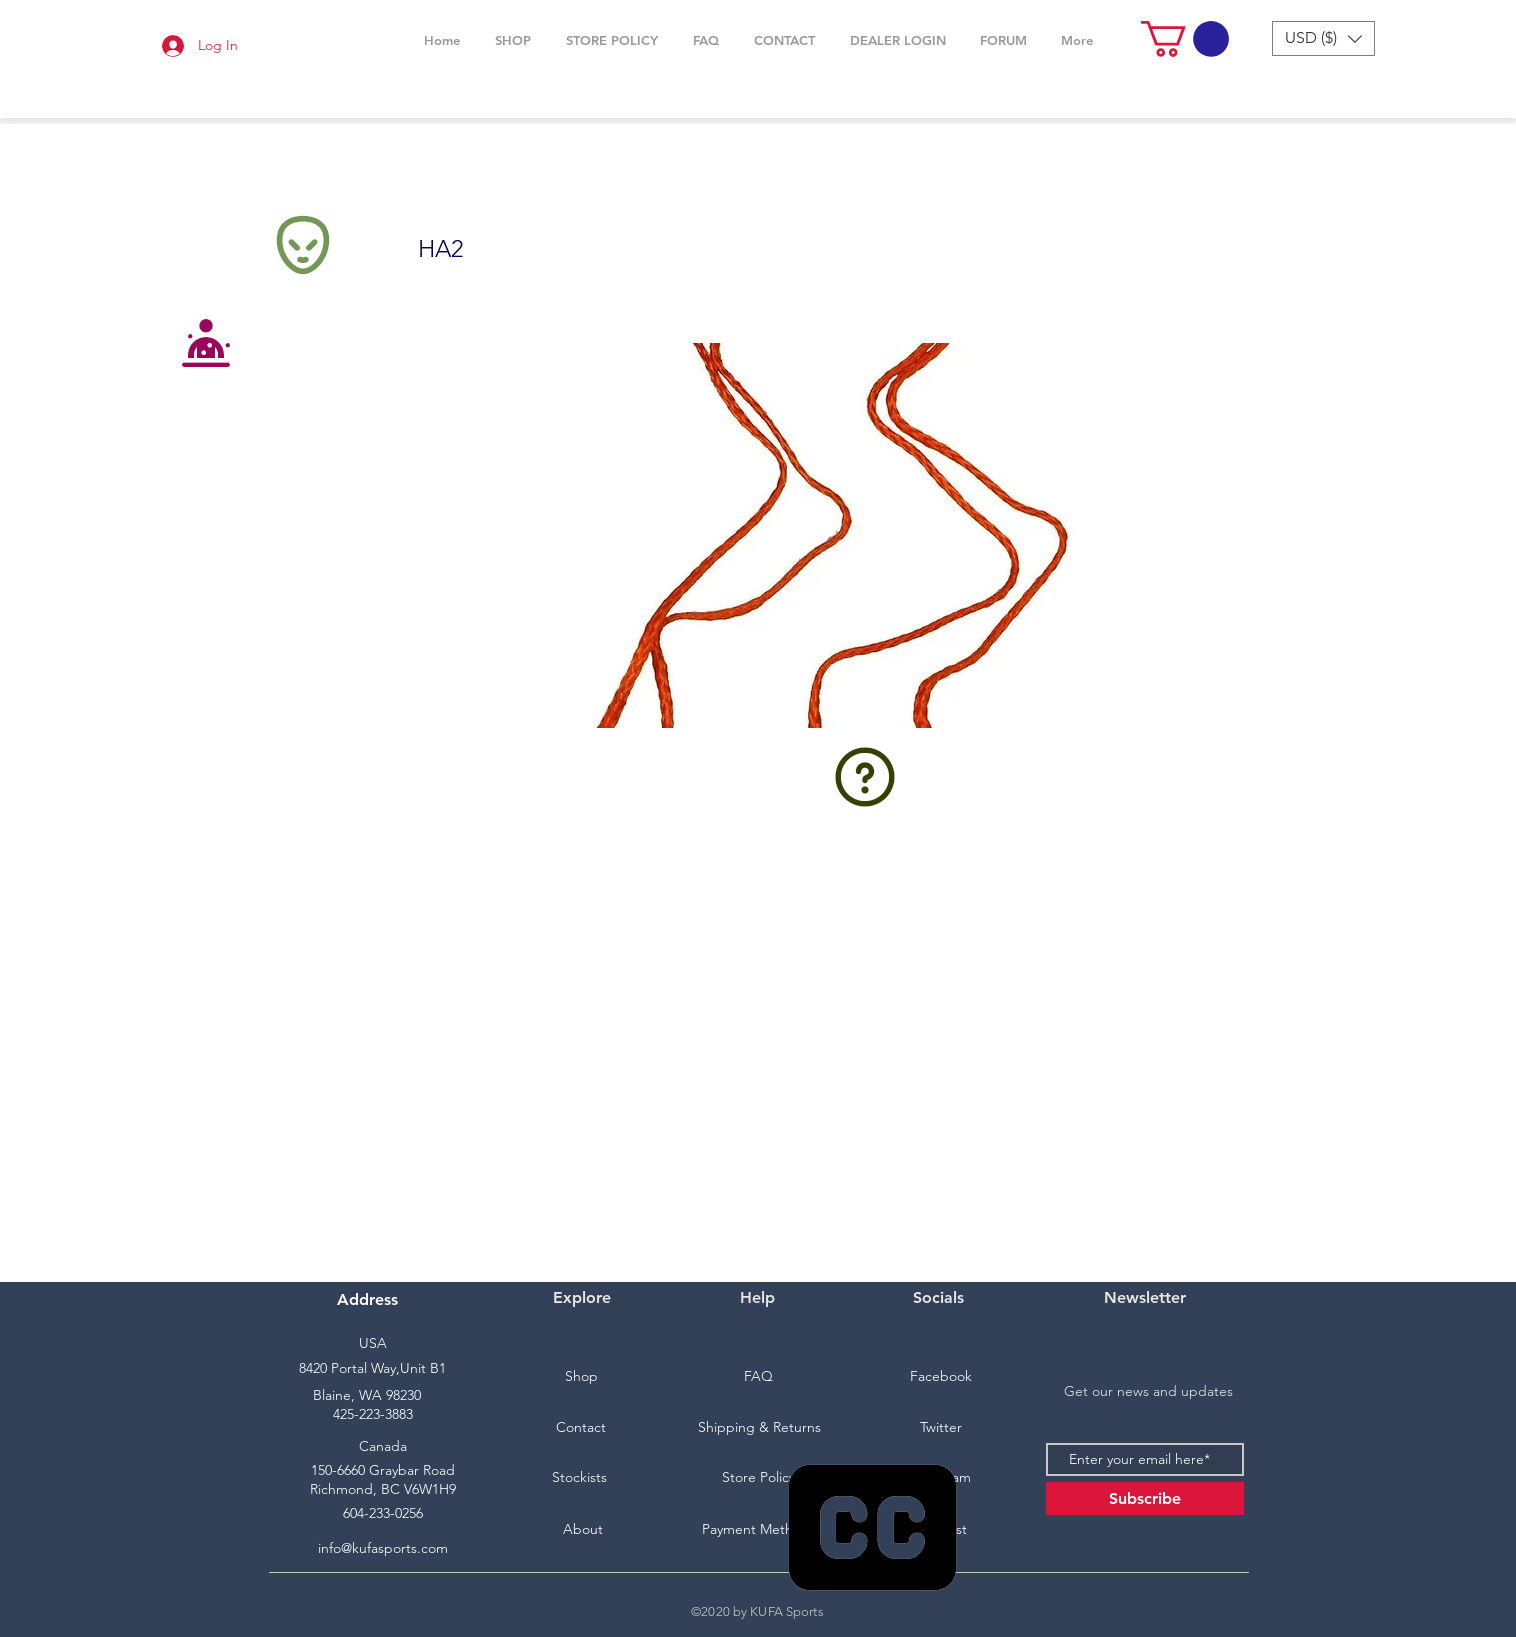  What do you see at coordinates (865, 777) in the screenshot?
I see `access help or support information` at bounding box center [865, 777].